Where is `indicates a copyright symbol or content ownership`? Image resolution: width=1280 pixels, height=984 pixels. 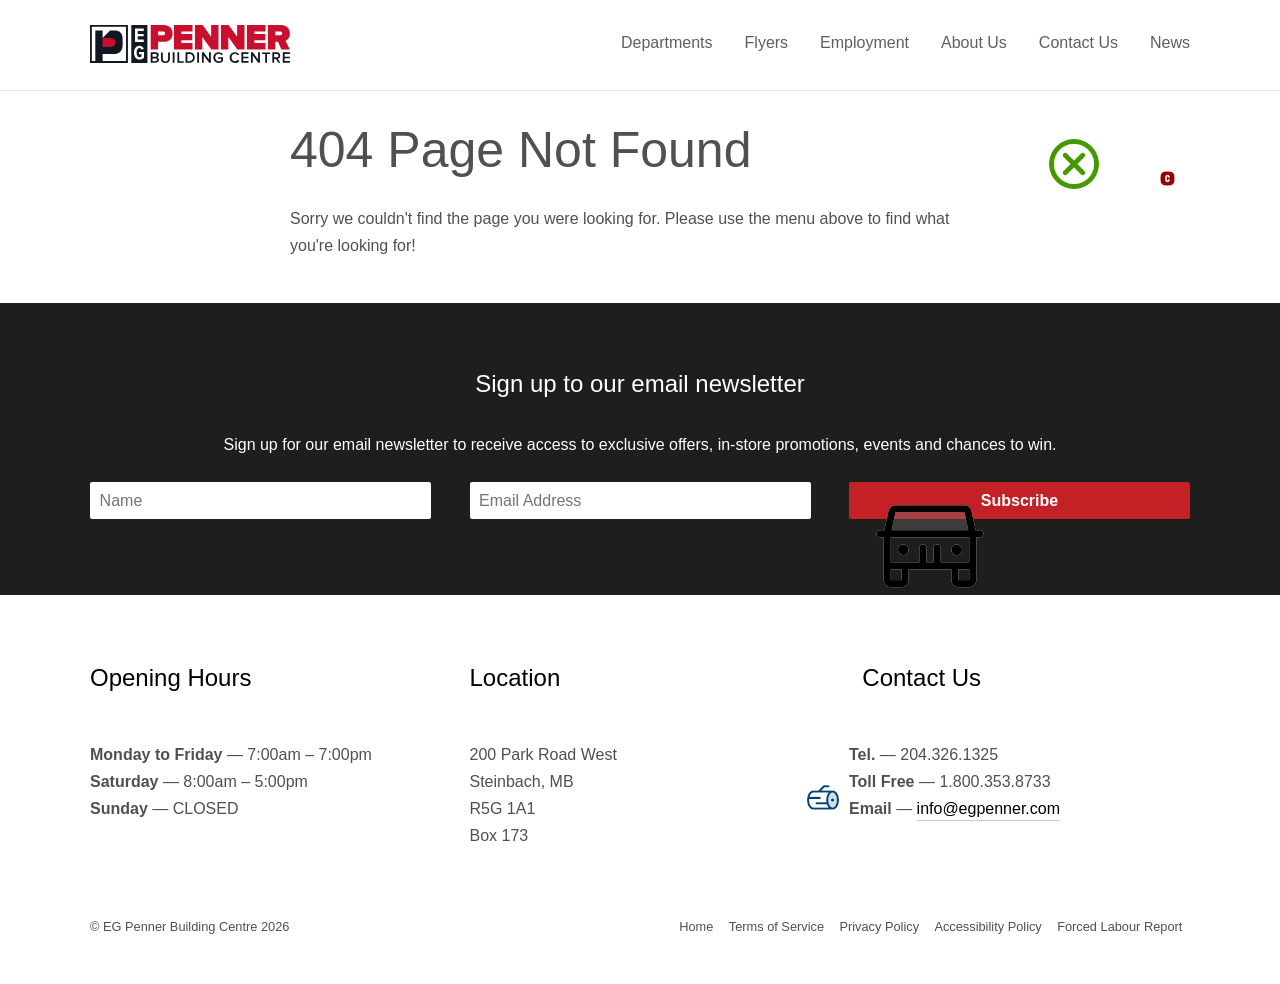
indicates a copyright symbol or content ownership is located at coordinates (1167, 178).